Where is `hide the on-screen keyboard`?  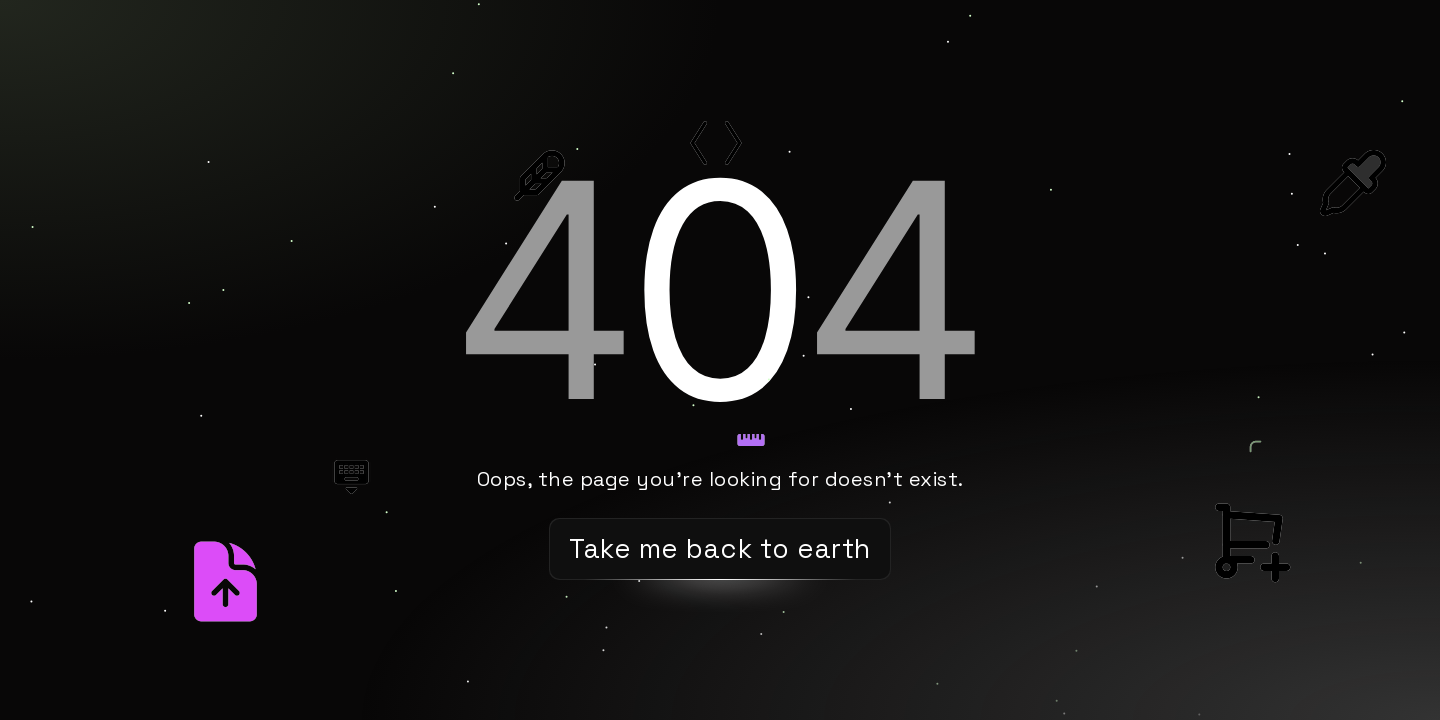
hide the on-screen keyboard is located at coordinates (351, 475).